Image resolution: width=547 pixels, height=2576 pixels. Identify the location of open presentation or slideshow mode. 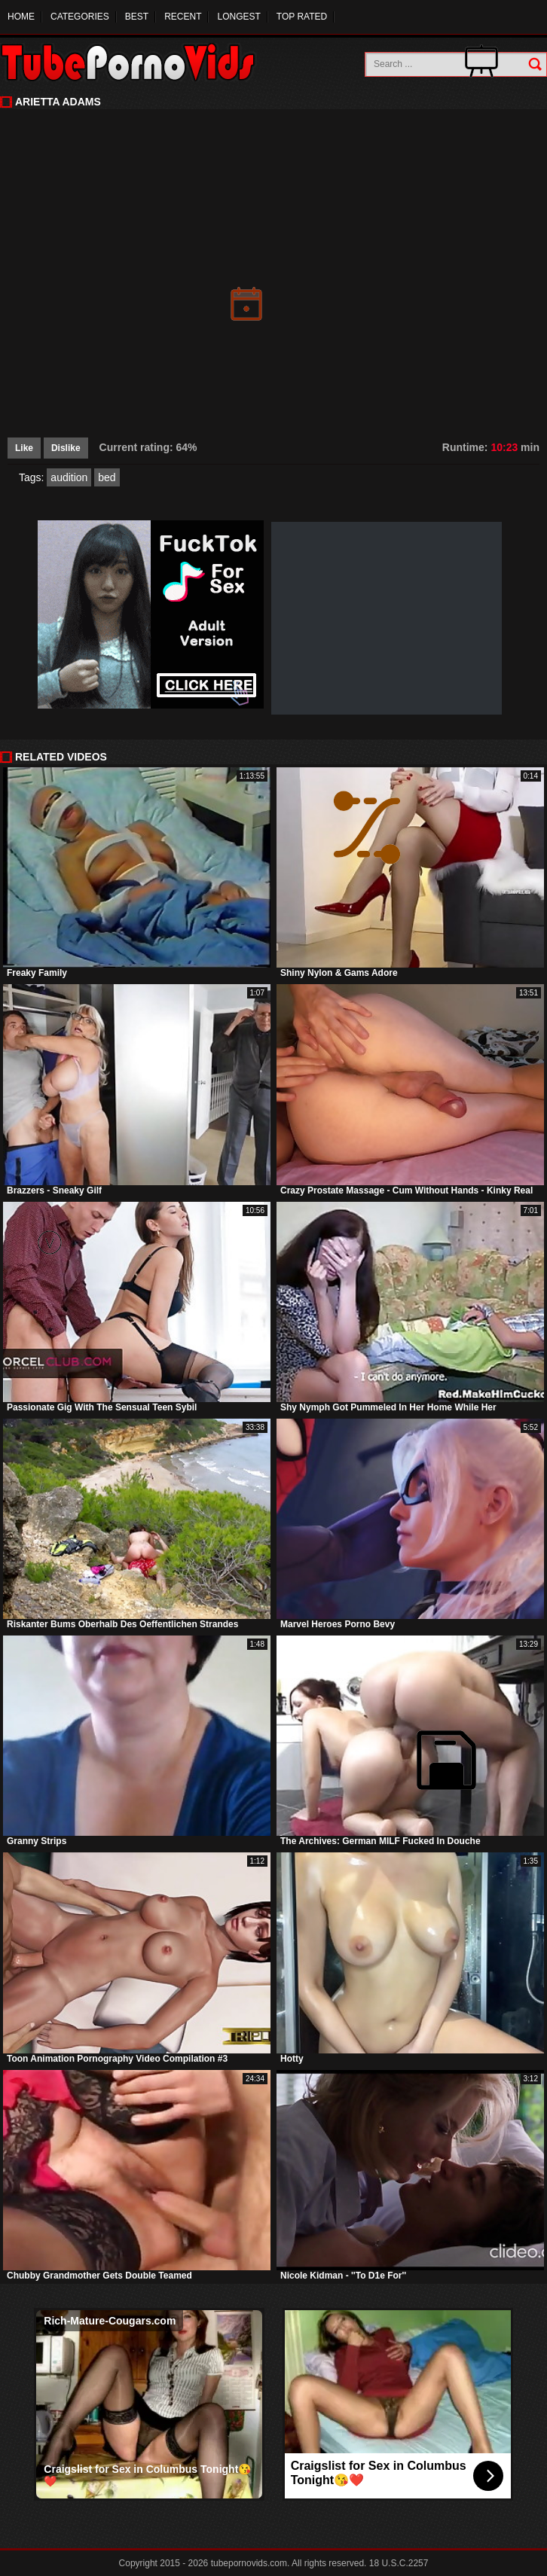
(481, 61).